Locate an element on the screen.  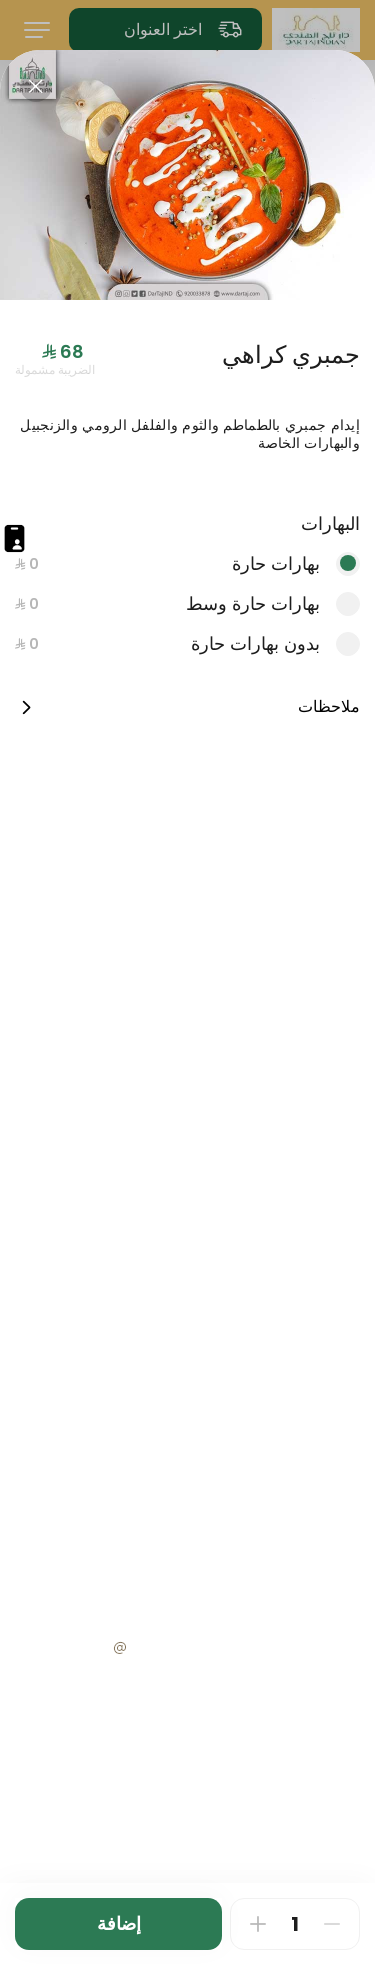
view your profile or ID information is located at coordinates (14, 538).